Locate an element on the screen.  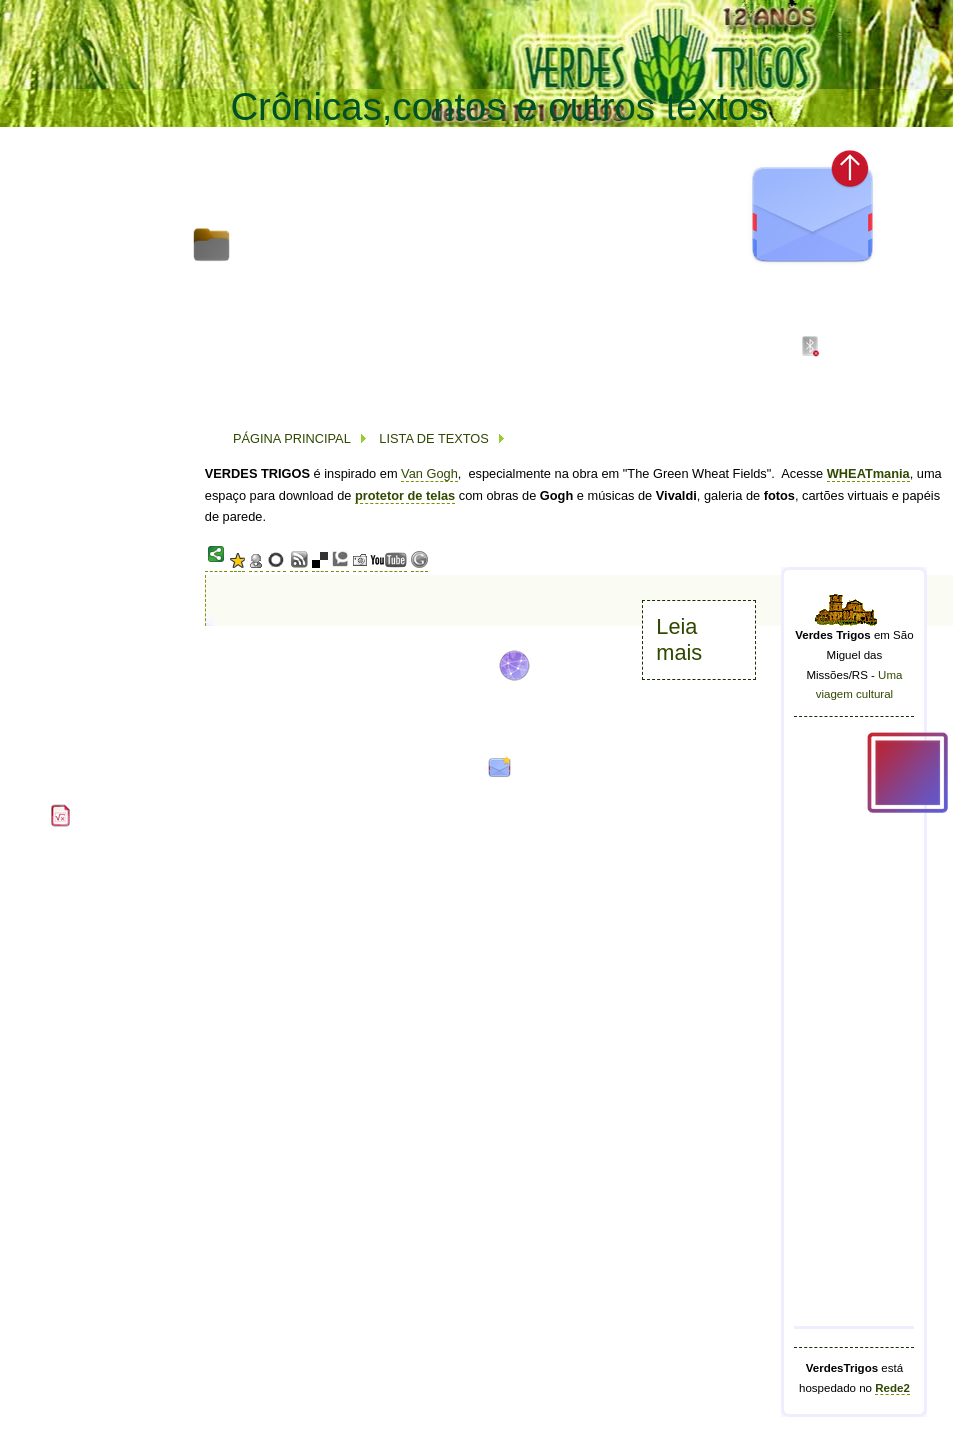
access your media library in iMovie is located at coordinates (907, 772).